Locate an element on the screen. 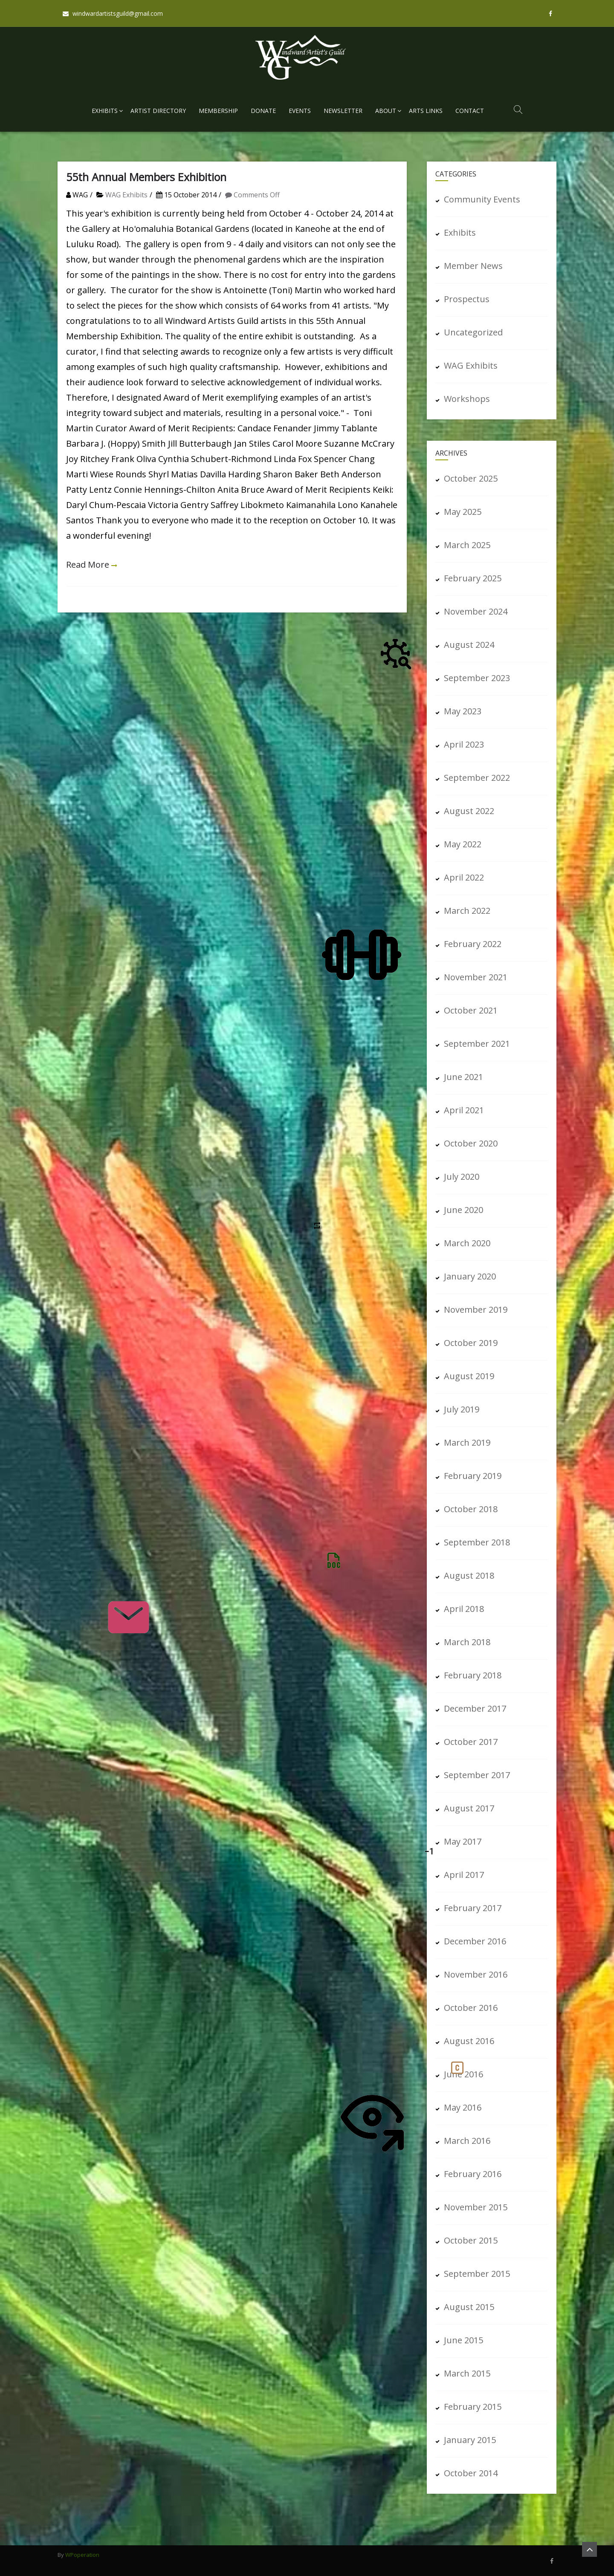  share what you're currently viewing is located at coordinates (372, 2117).